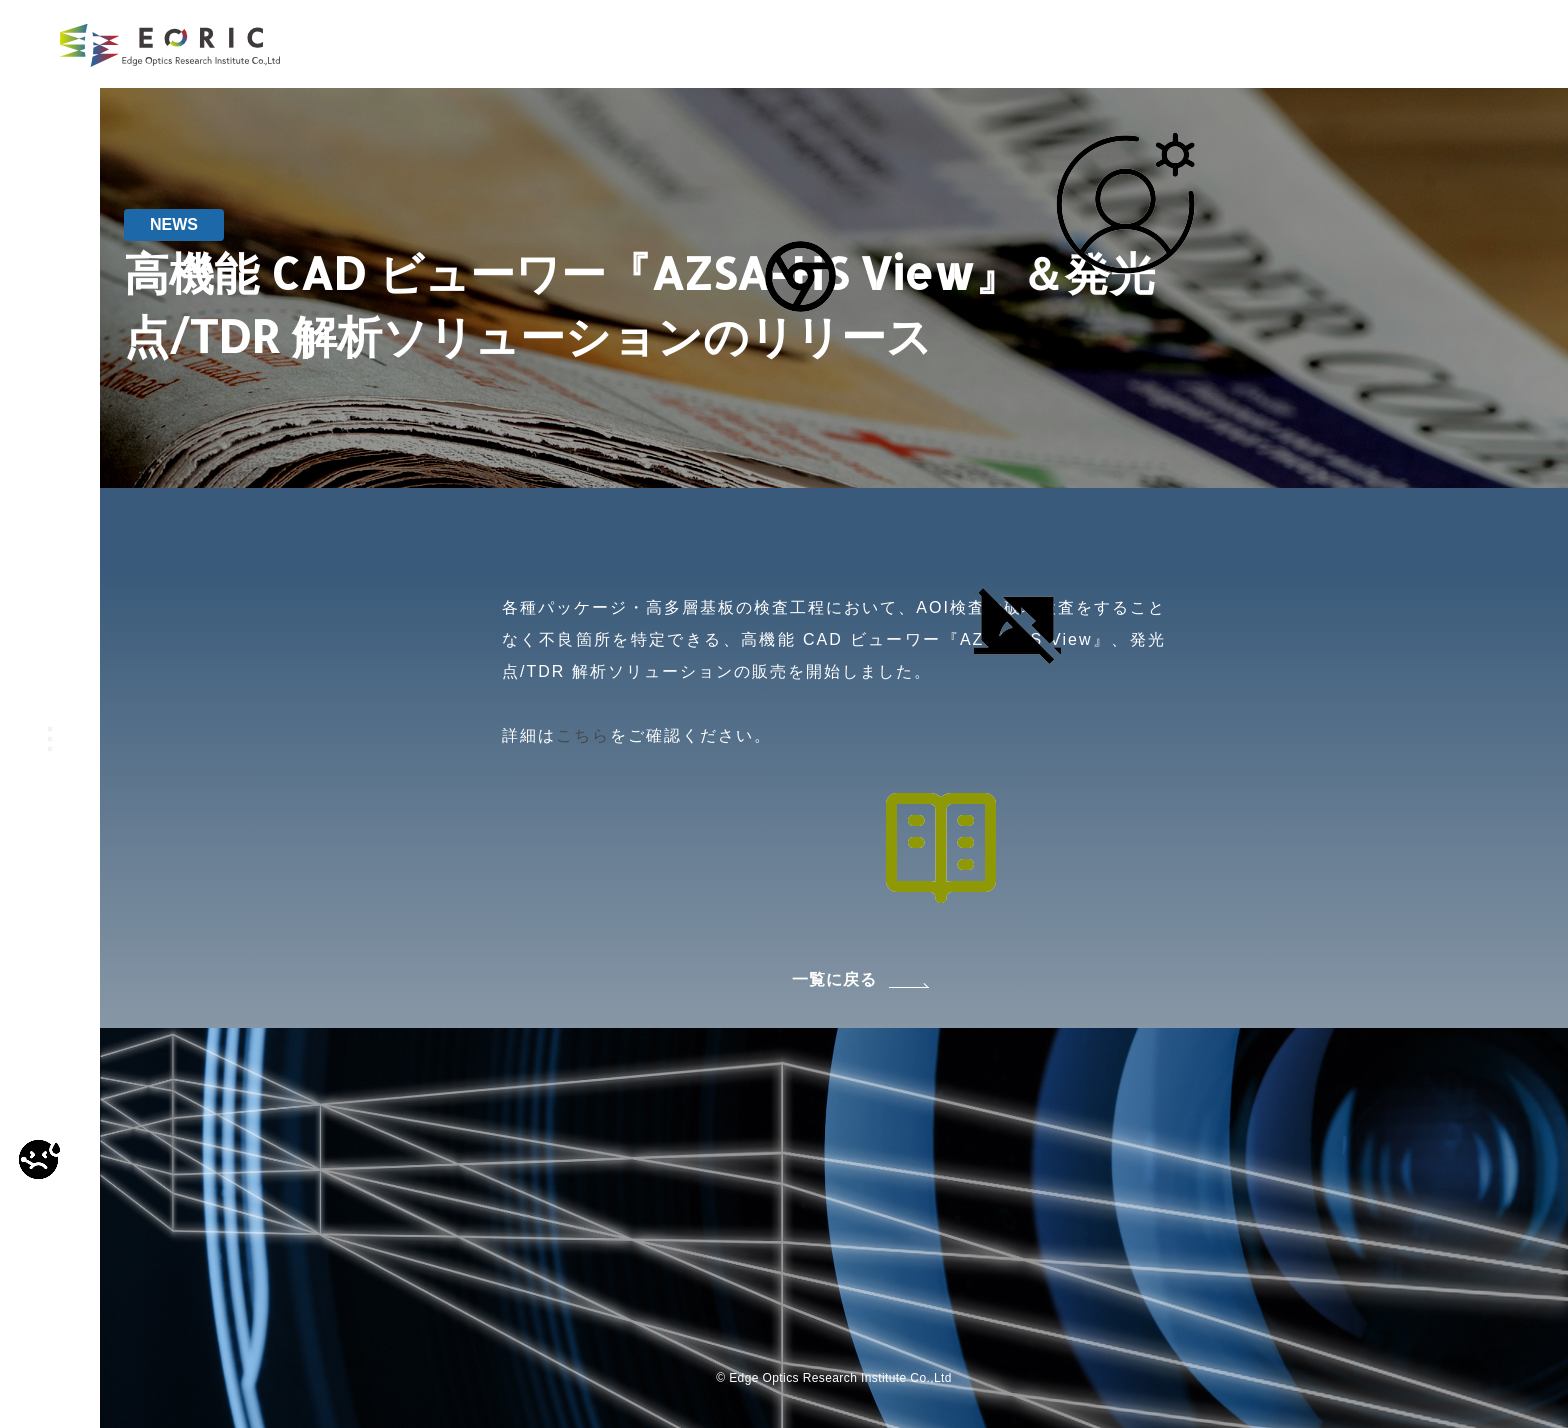 The height and width of the screenshot is (1428, 1568). I want to click on report feeling unwell or sick, so click(38, 1159).